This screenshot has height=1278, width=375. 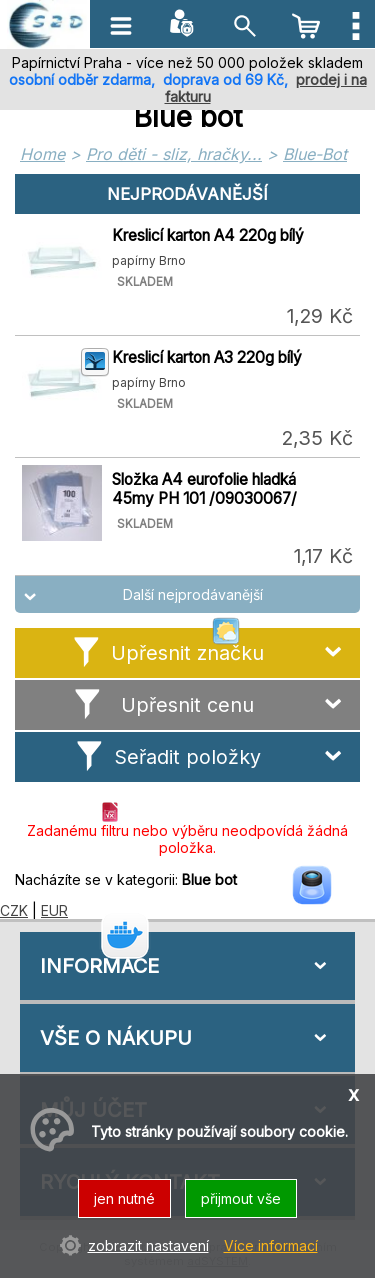 What do you see at coordinates (226, 631) in the screenshot?
I see `open the weather app` at bounding box center [226, 631].